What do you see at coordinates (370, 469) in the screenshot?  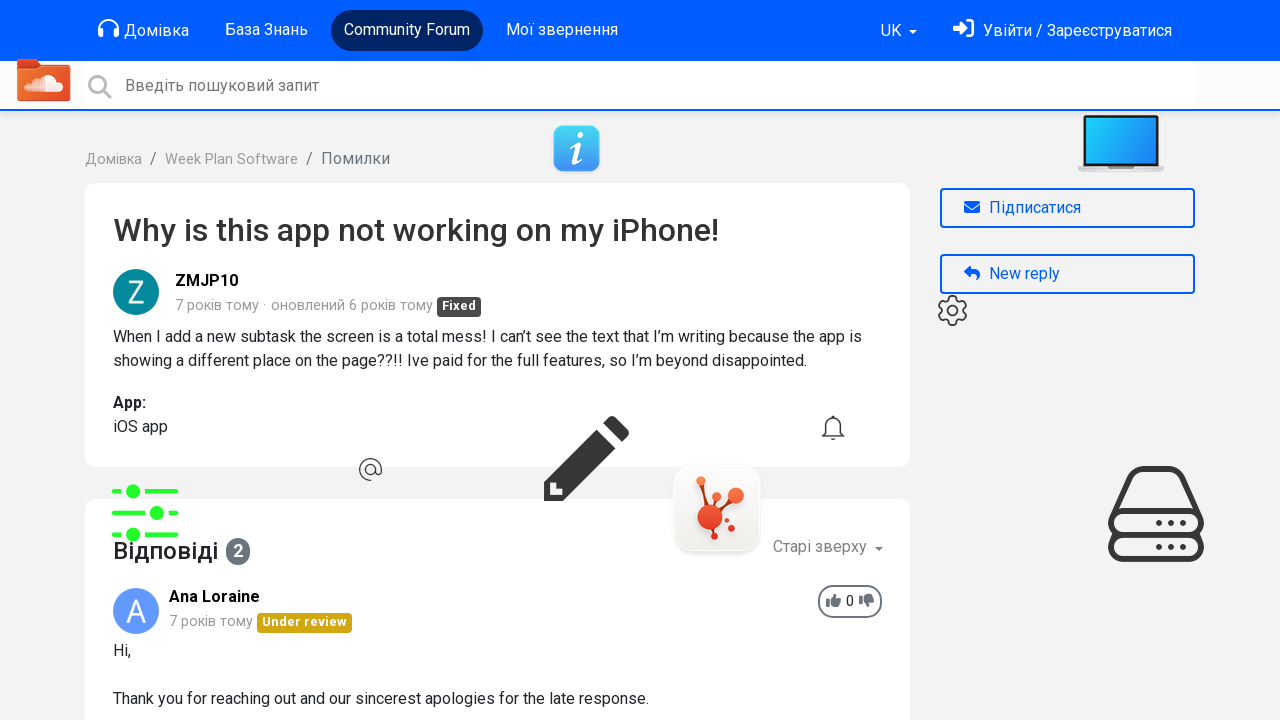 I see `manage linked online accounts` at bounding box center [370, 469].